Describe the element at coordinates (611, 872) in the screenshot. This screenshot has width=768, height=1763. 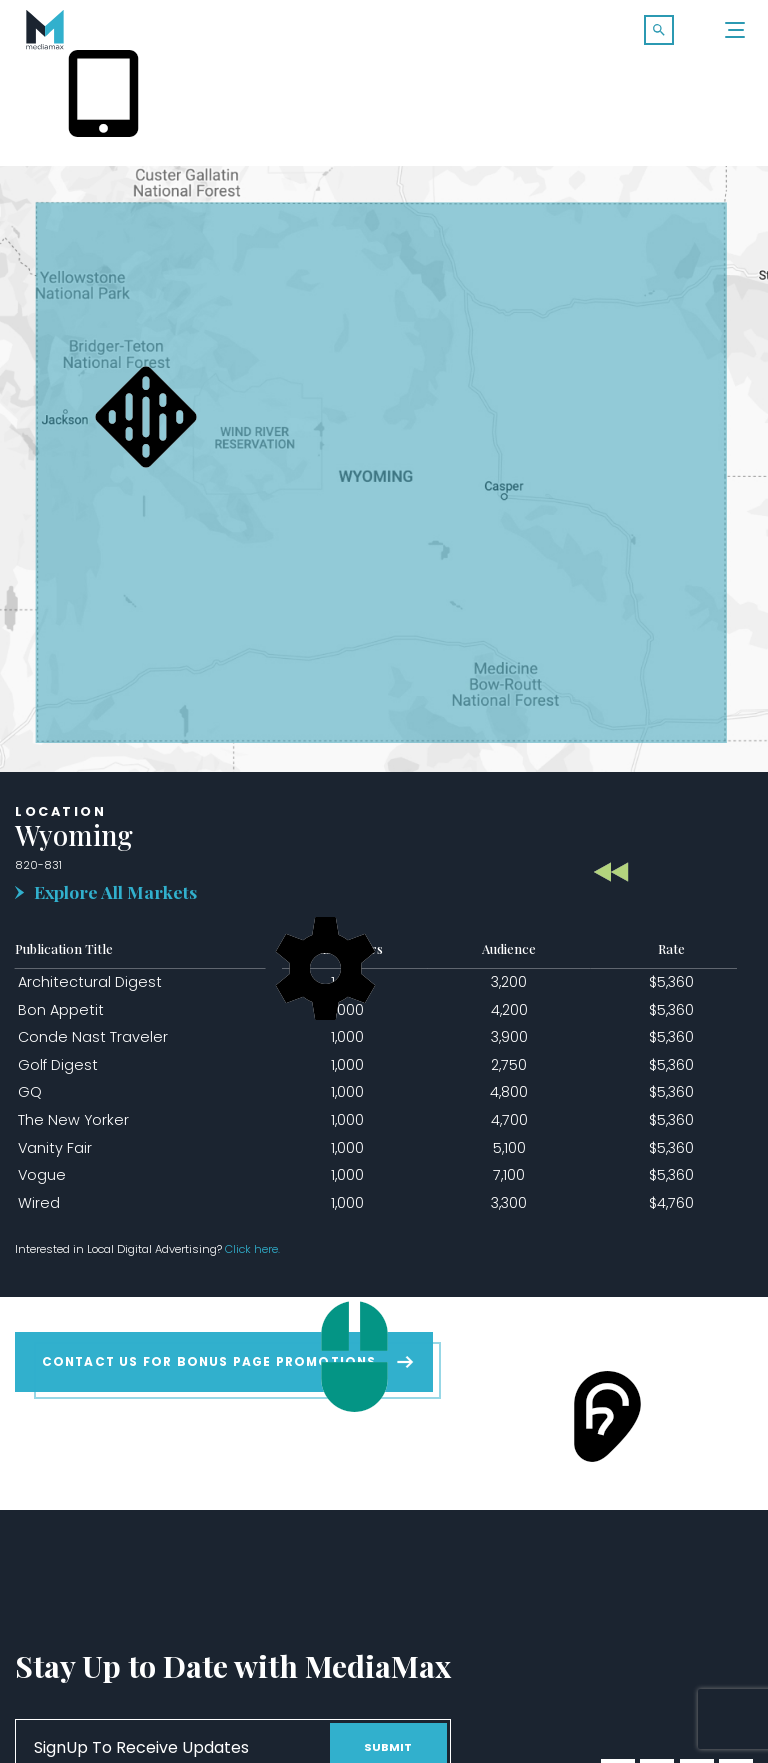
I see `skip to previous track` at that location.